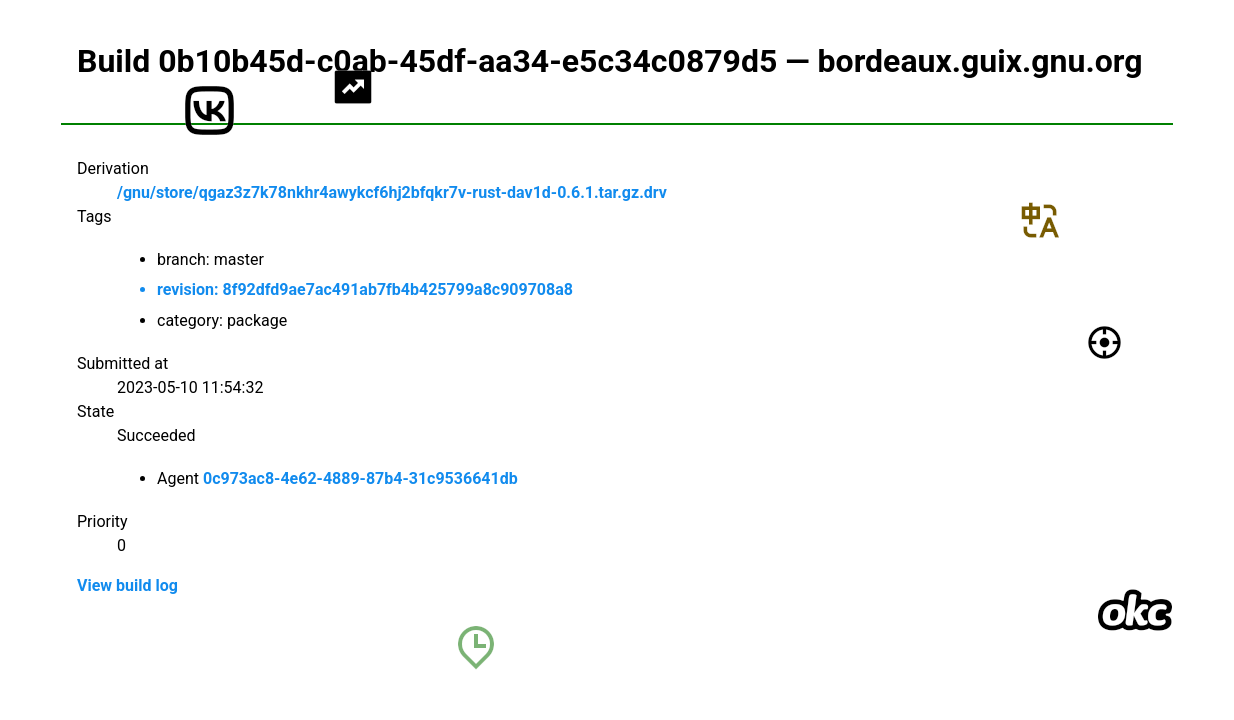 This screenshot has height=720, width=1234. Describe the element at coordinates (1135, 610) in the screenshot. I see `open the OkCupid dating app` at that location.